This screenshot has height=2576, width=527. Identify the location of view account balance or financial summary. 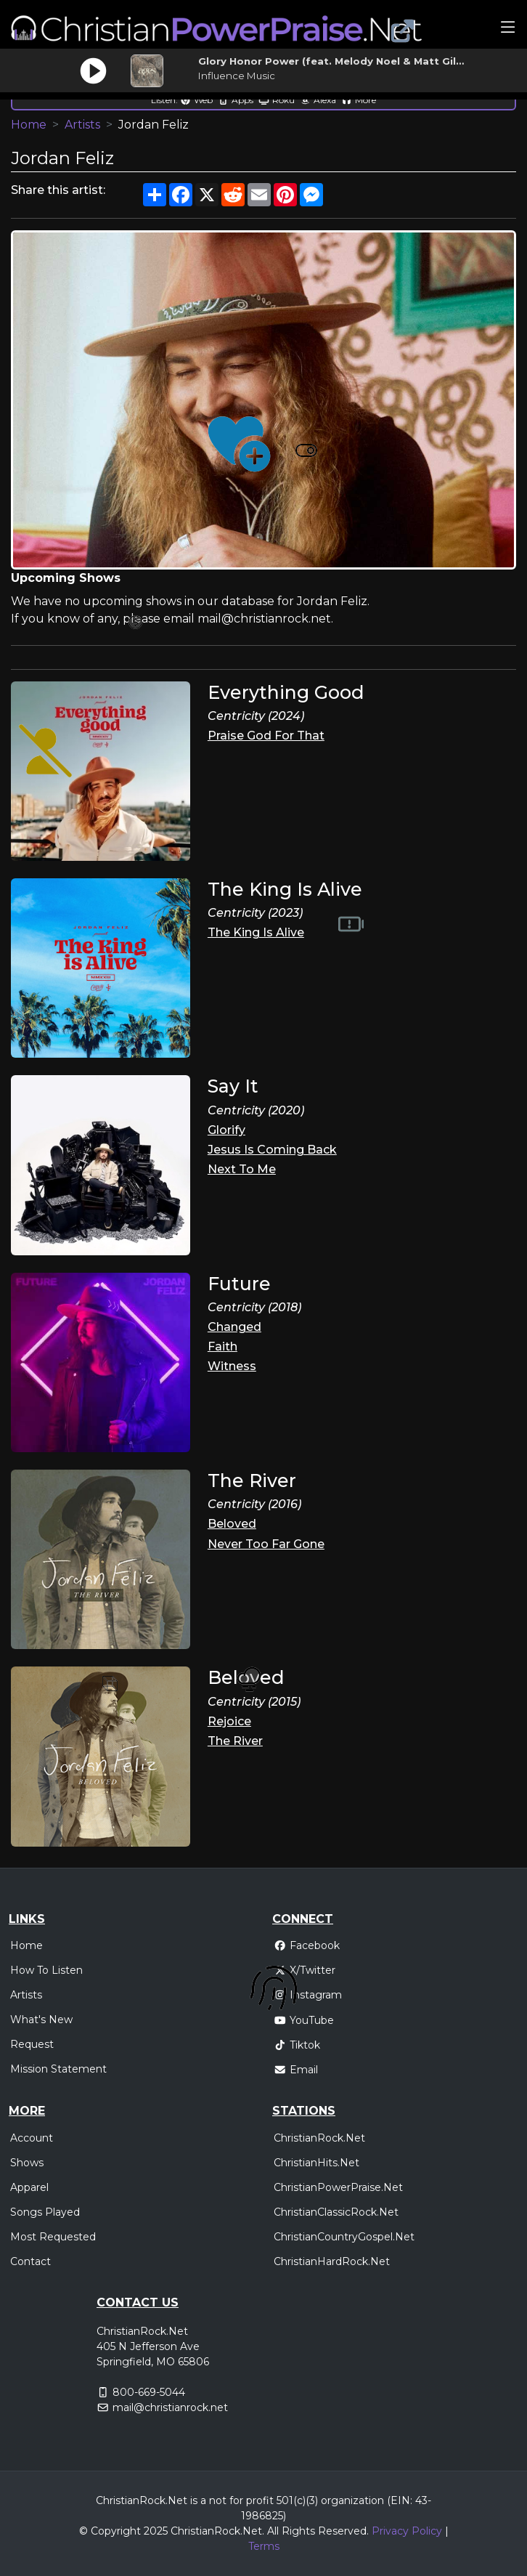
(135, 622).